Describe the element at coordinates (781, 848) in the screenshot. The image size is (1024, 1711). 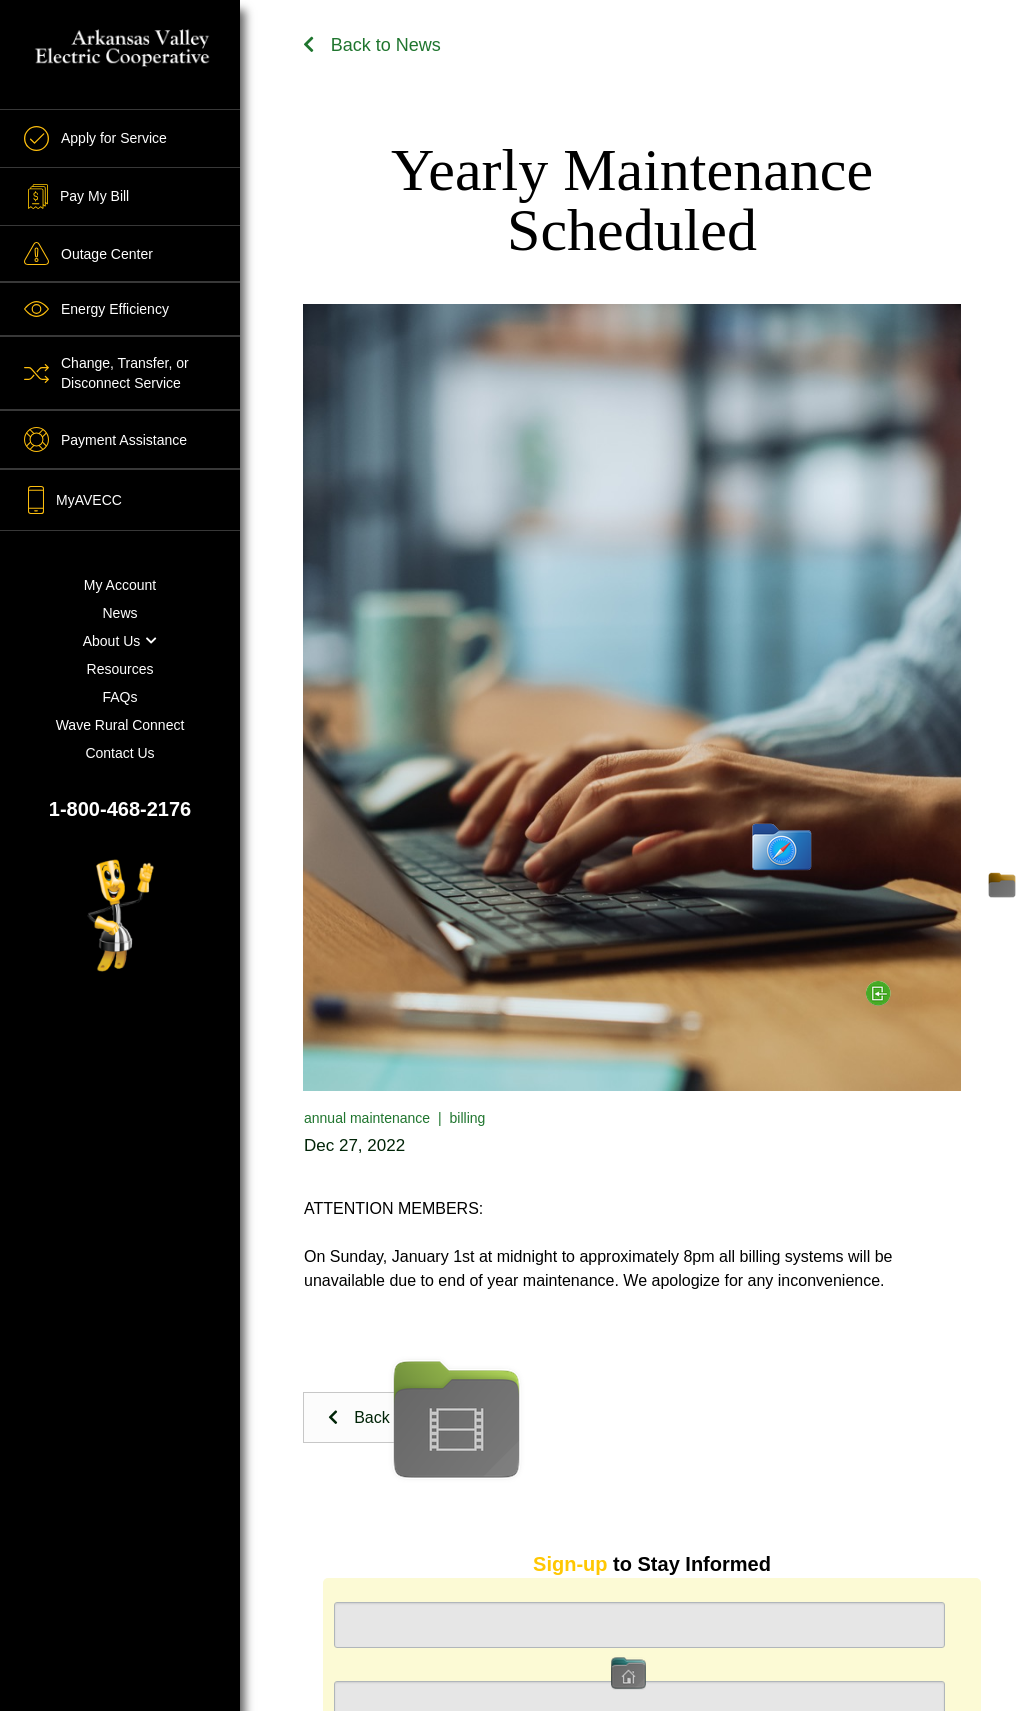
I see `open folder containing safari browser files` at that location.